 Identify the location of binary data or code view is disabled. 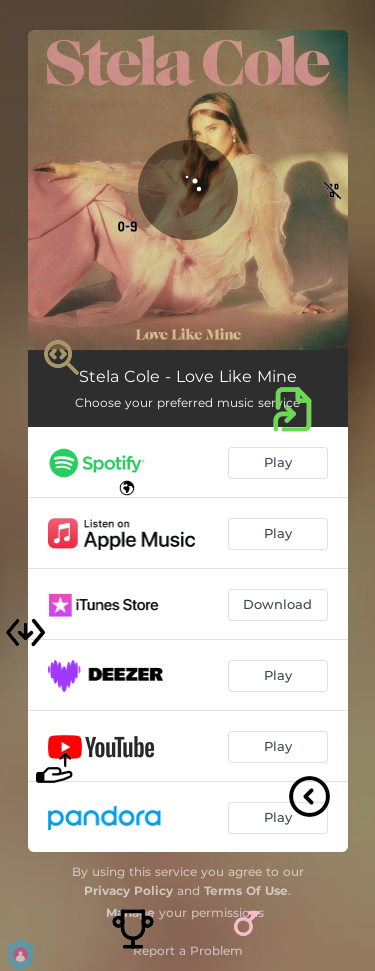
(332, 190).